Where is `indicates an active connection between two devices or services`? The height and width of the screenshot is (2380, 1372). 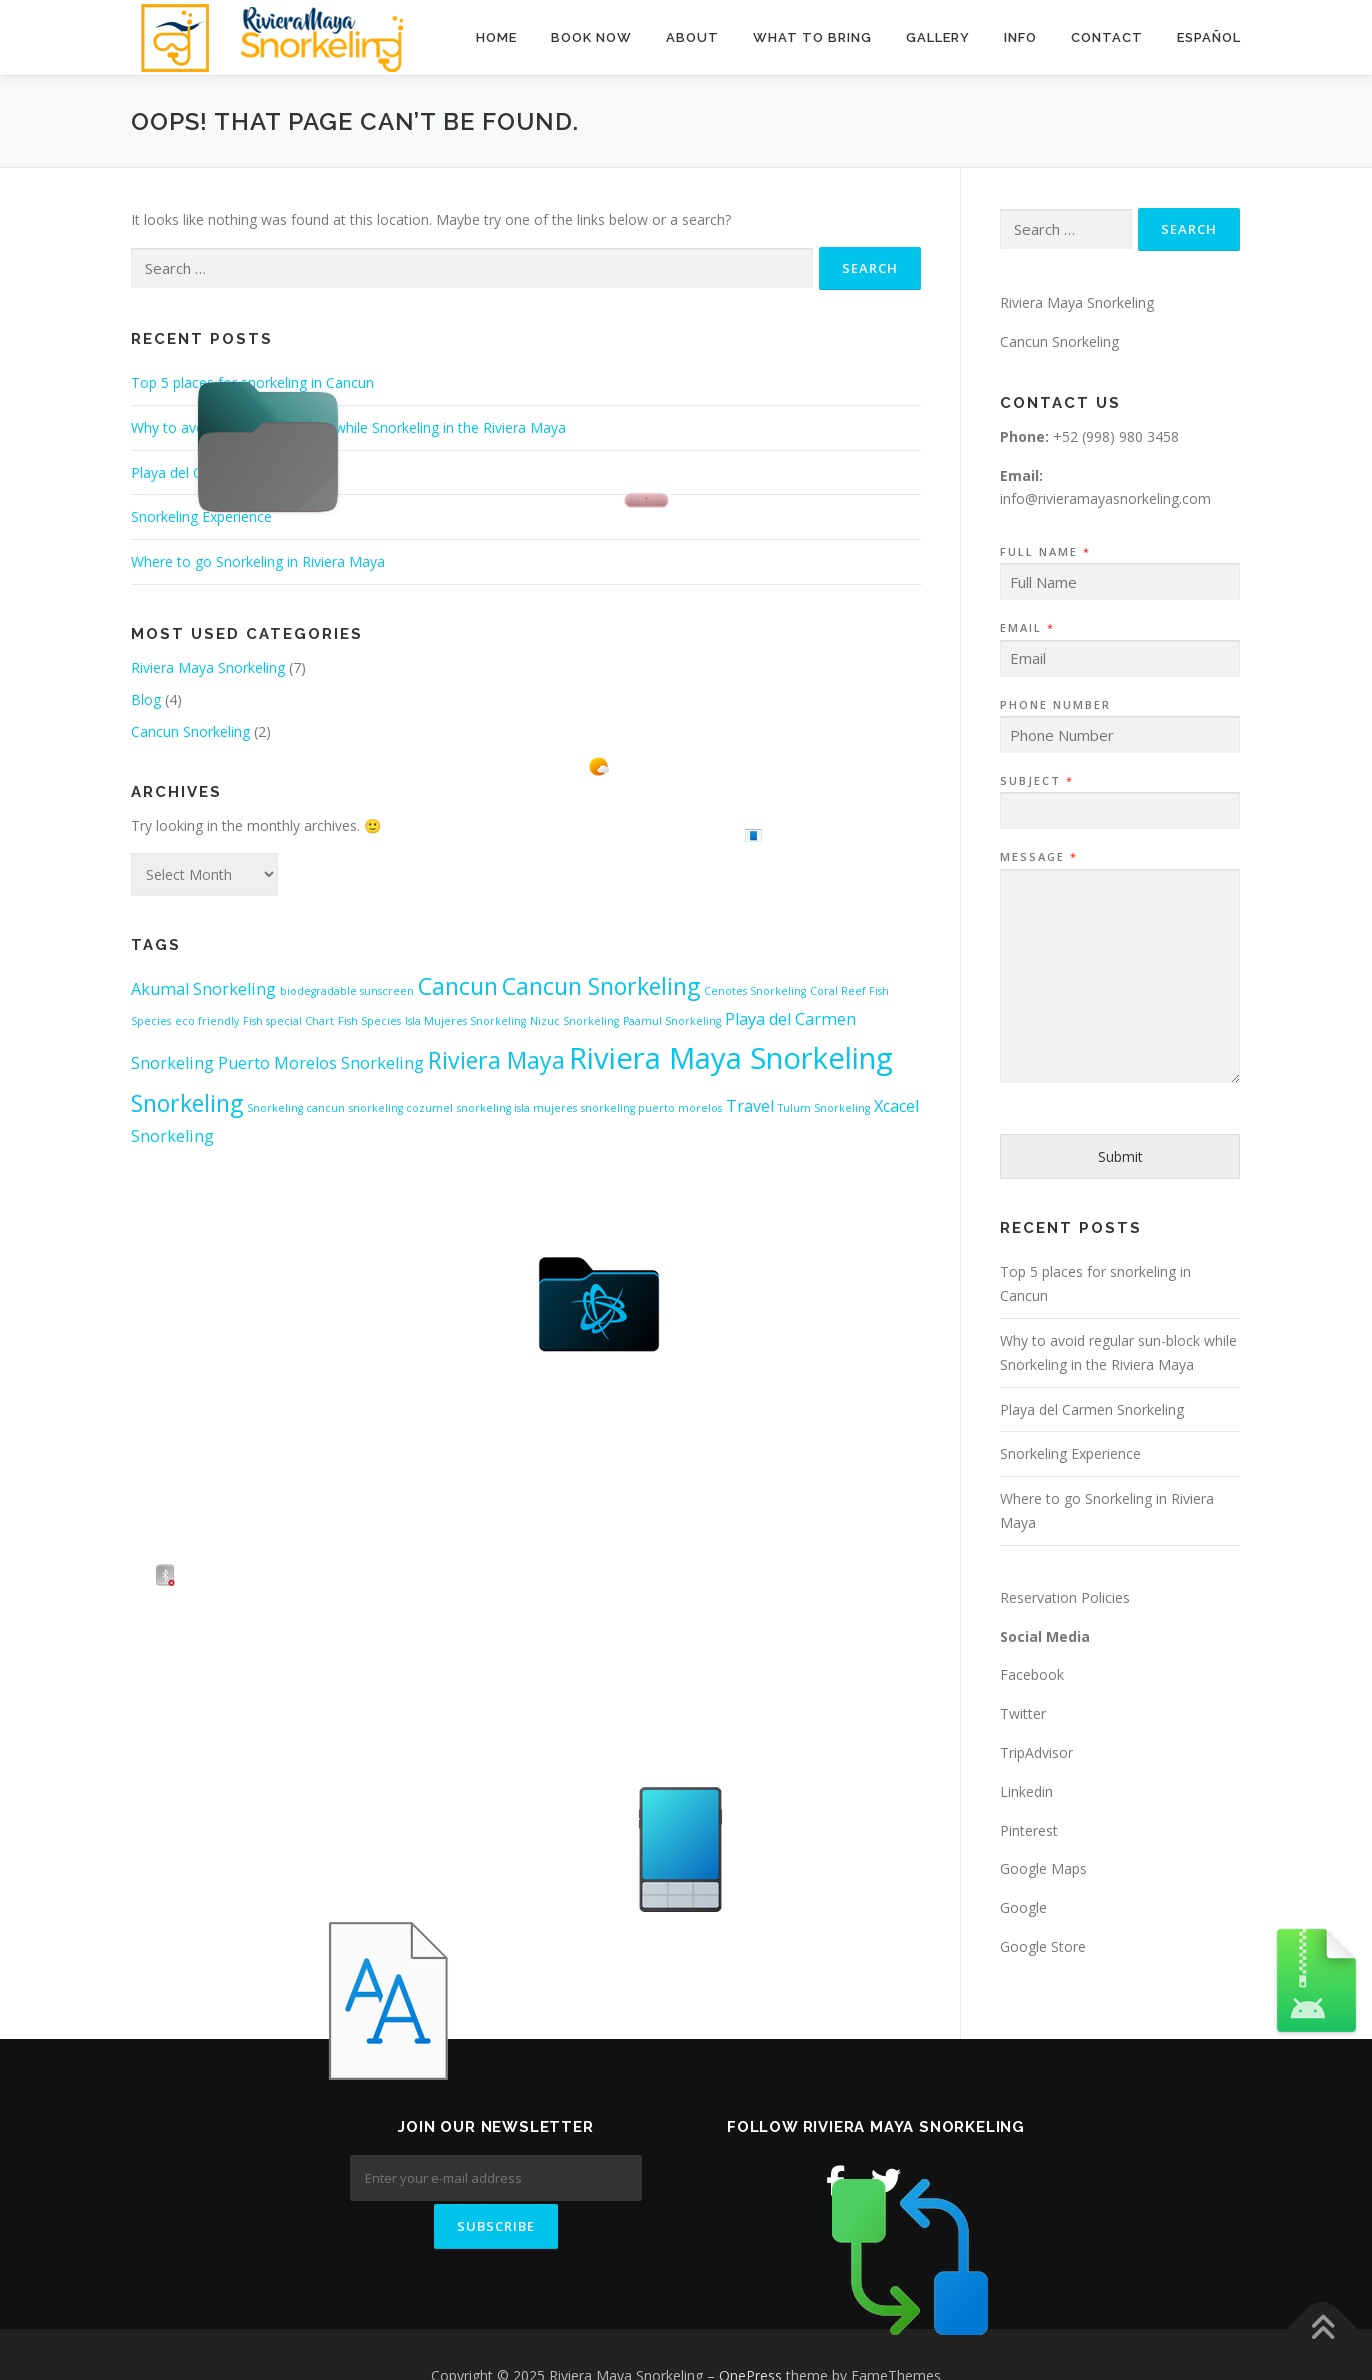 indicates an active connection between two devices or services is located at coordinates (910, 2257).